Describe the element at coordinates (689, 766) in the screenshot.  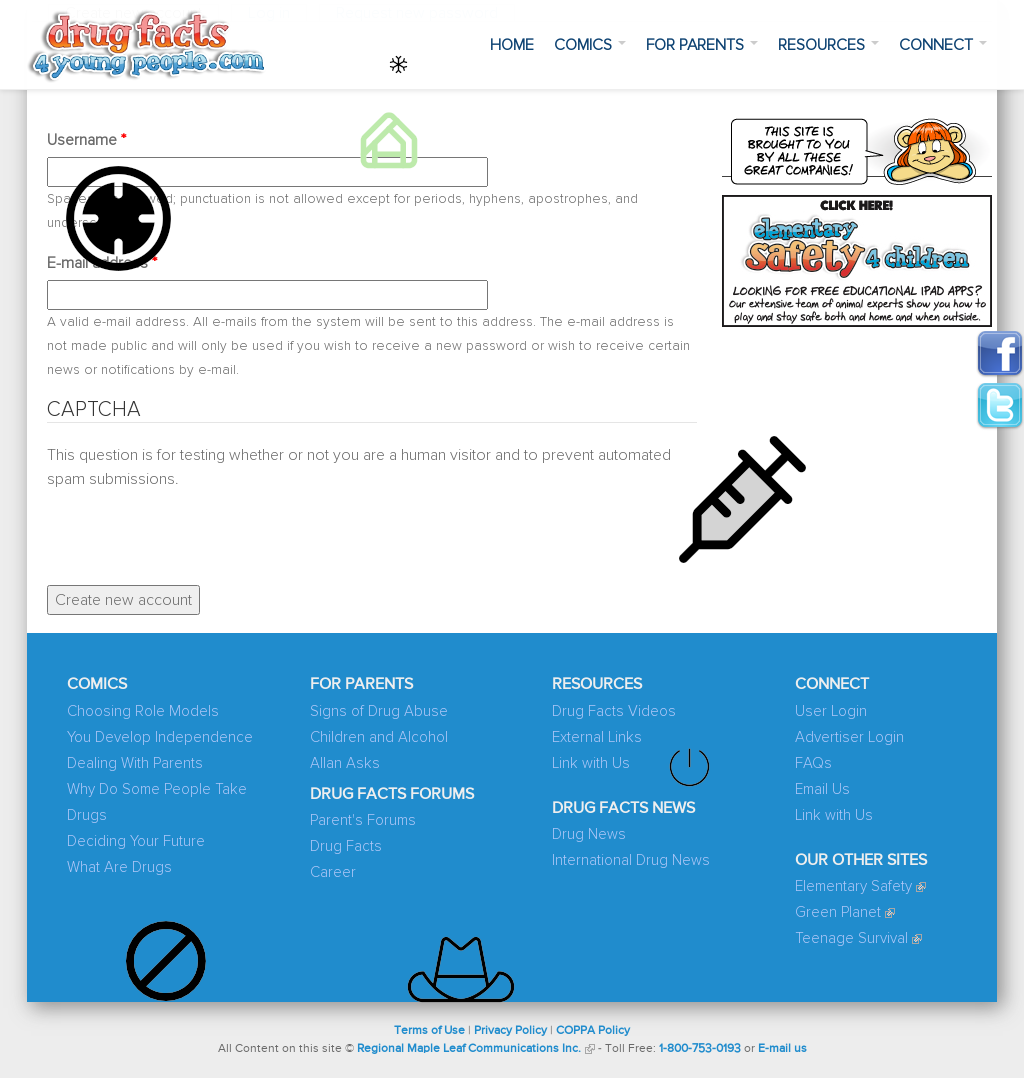
I see `turn device on or off` at that location.